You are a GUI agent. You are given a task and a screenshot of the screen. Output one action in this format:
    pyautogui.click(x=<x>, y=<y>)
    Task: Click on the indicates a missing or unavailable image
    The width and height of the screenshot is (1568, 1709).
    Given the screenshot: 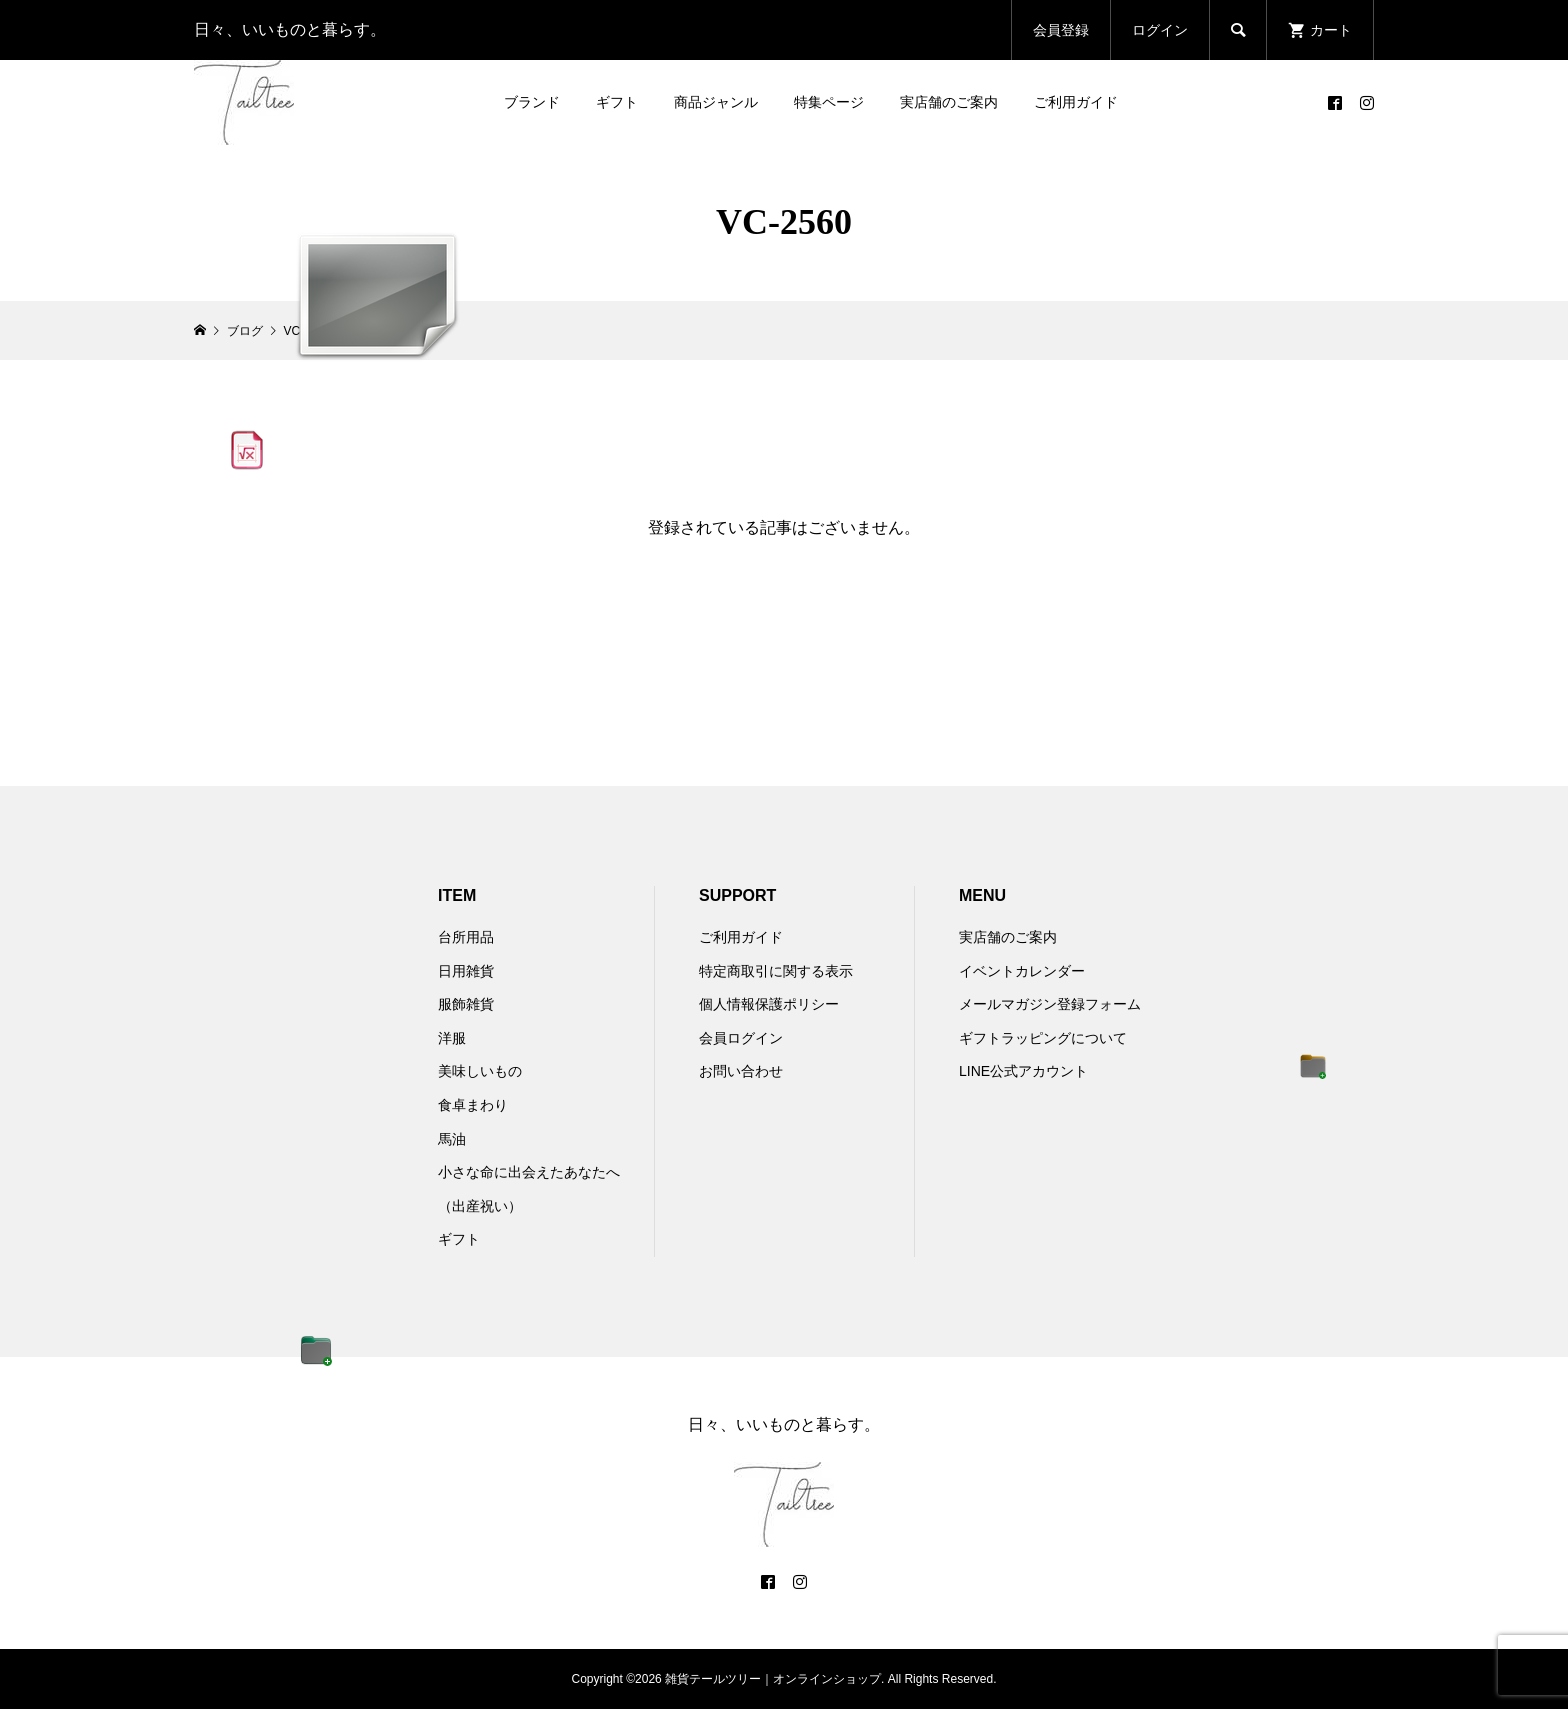 What is the action you would take?
    pyautogui.click(x=377, y=299)
    